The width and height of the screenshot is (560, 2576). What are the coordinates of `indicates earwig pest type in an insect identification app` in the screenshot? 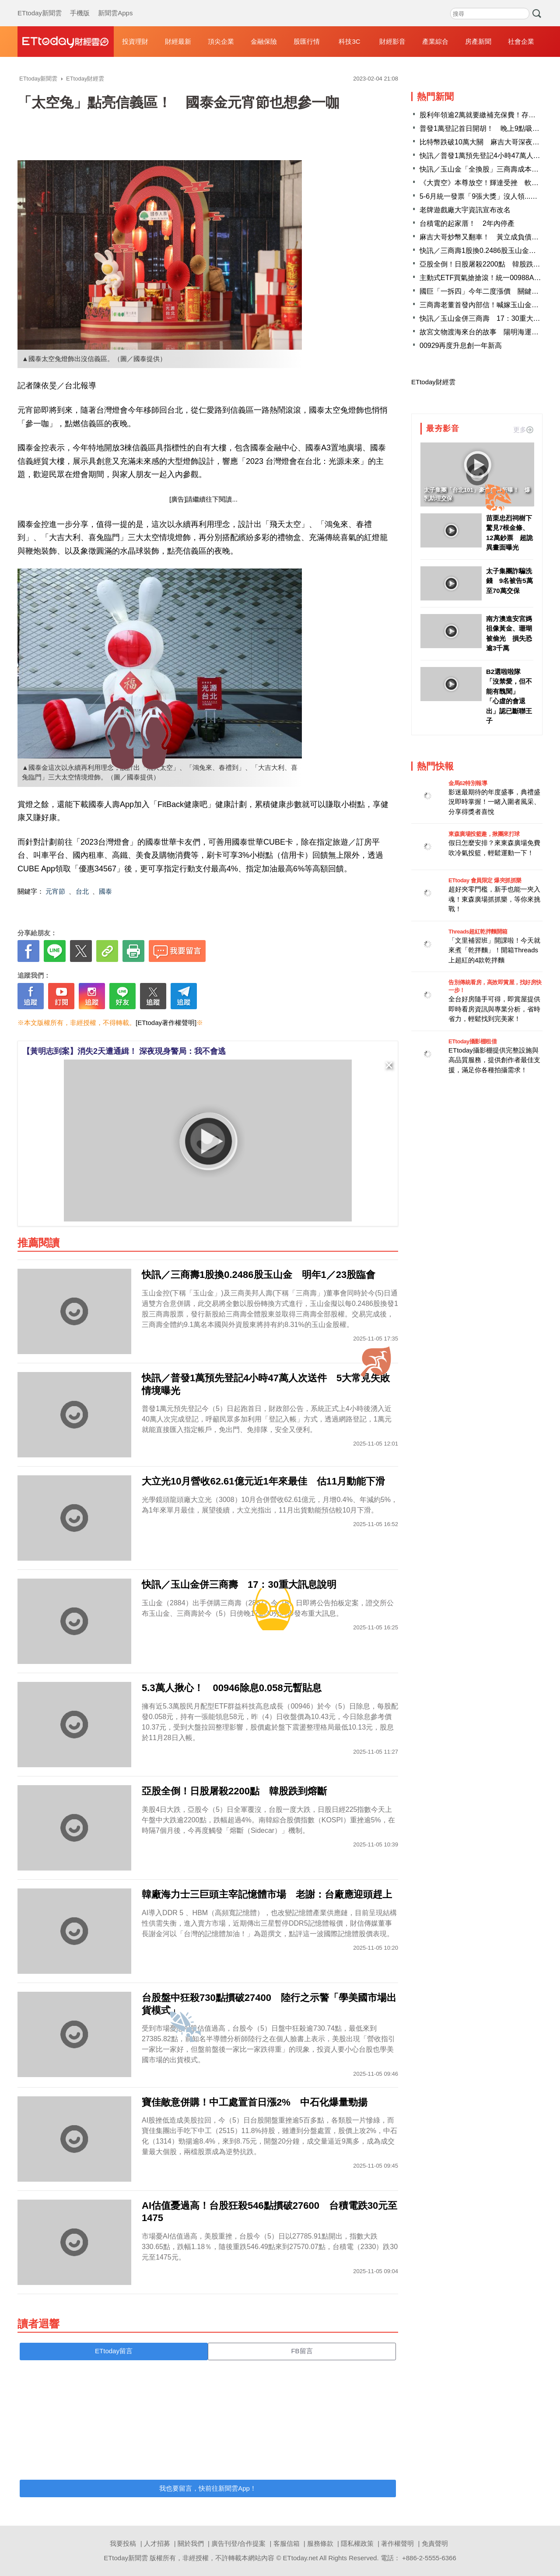 It's located at (185, 2027).